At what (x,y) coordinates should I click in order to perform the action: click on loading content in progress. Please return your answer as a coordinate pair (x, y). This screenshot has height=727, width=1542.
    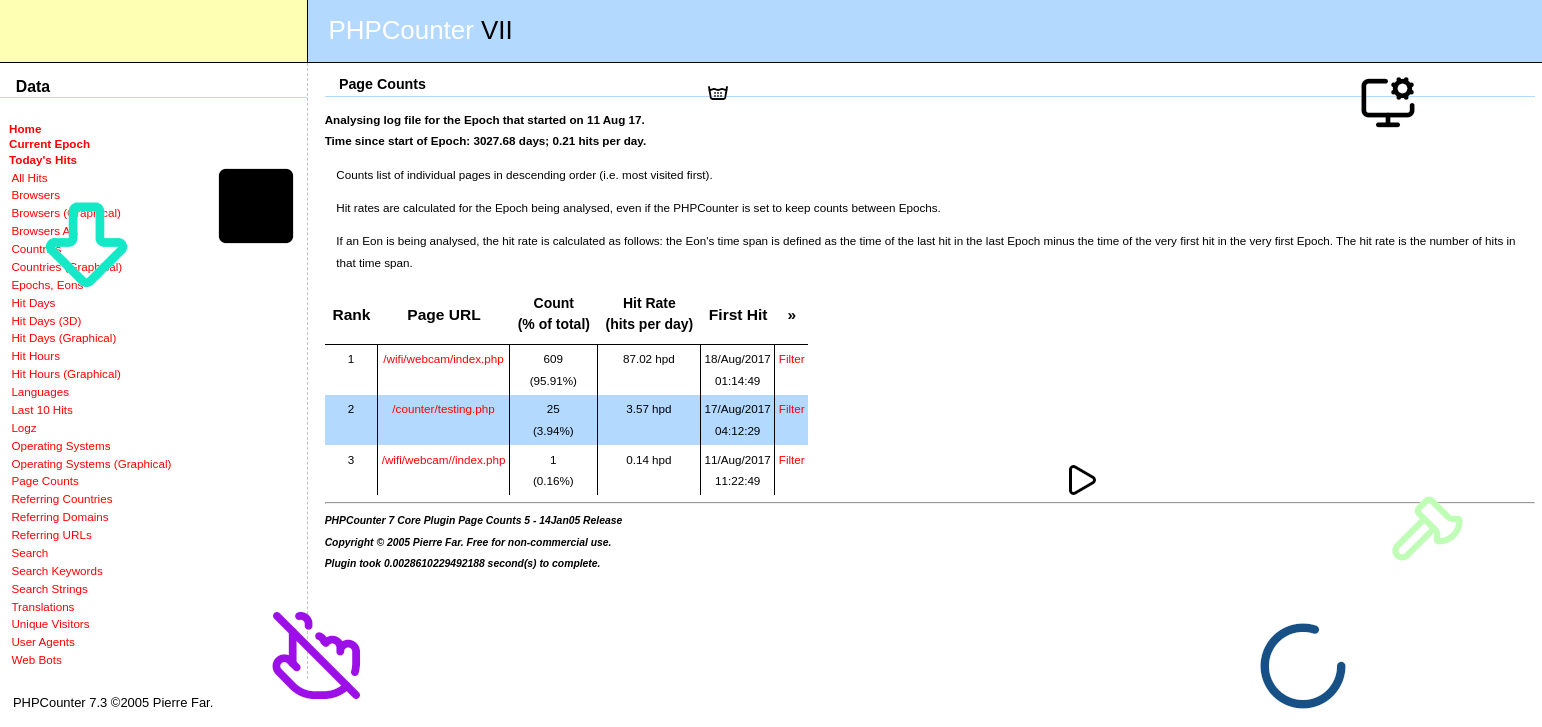
    Looking at the image, I should click on (1303, 666).